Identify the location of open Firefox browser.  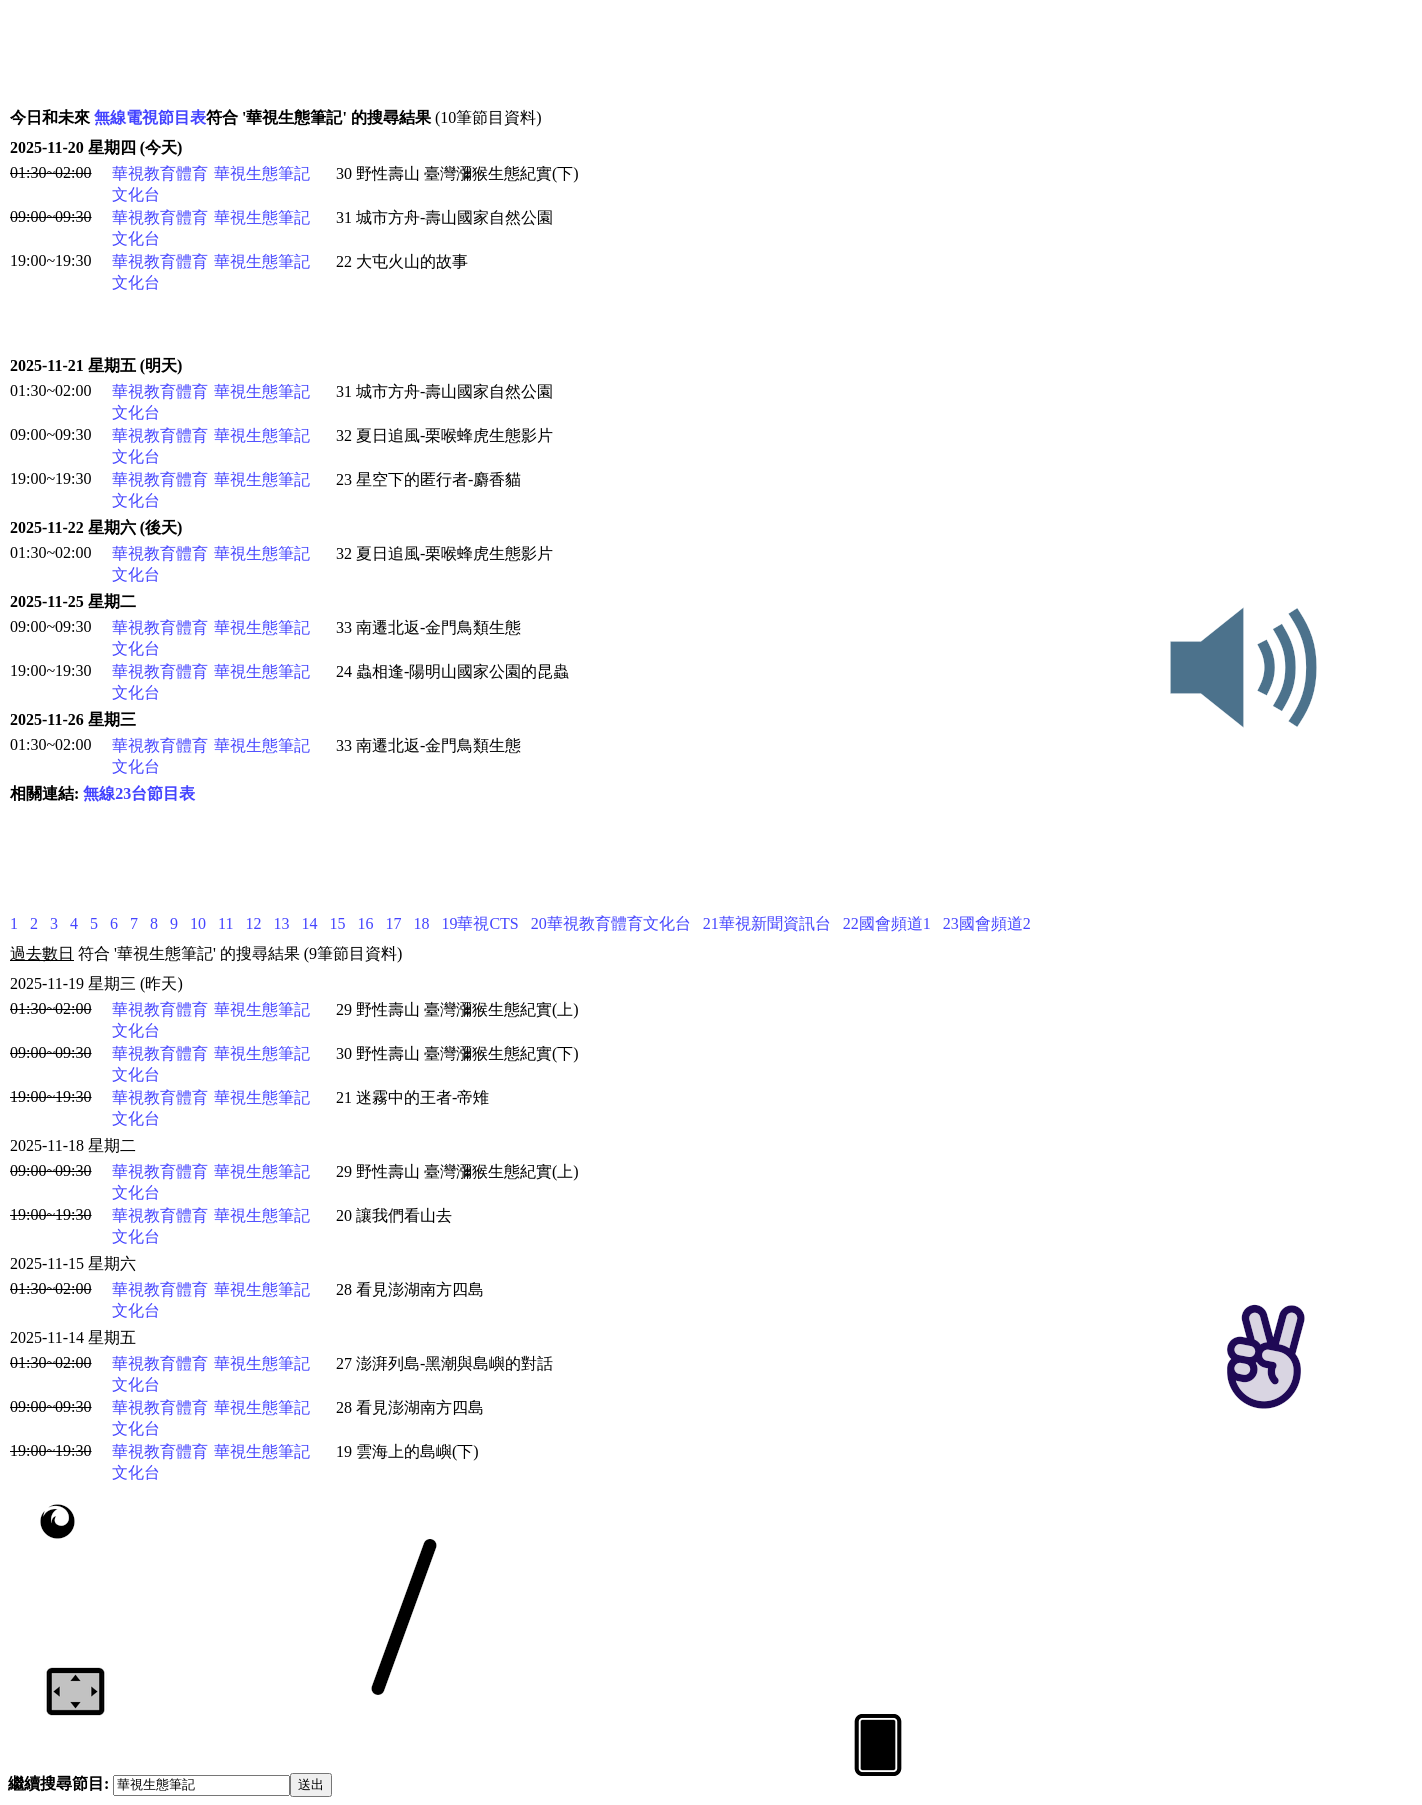
(57, 1521).